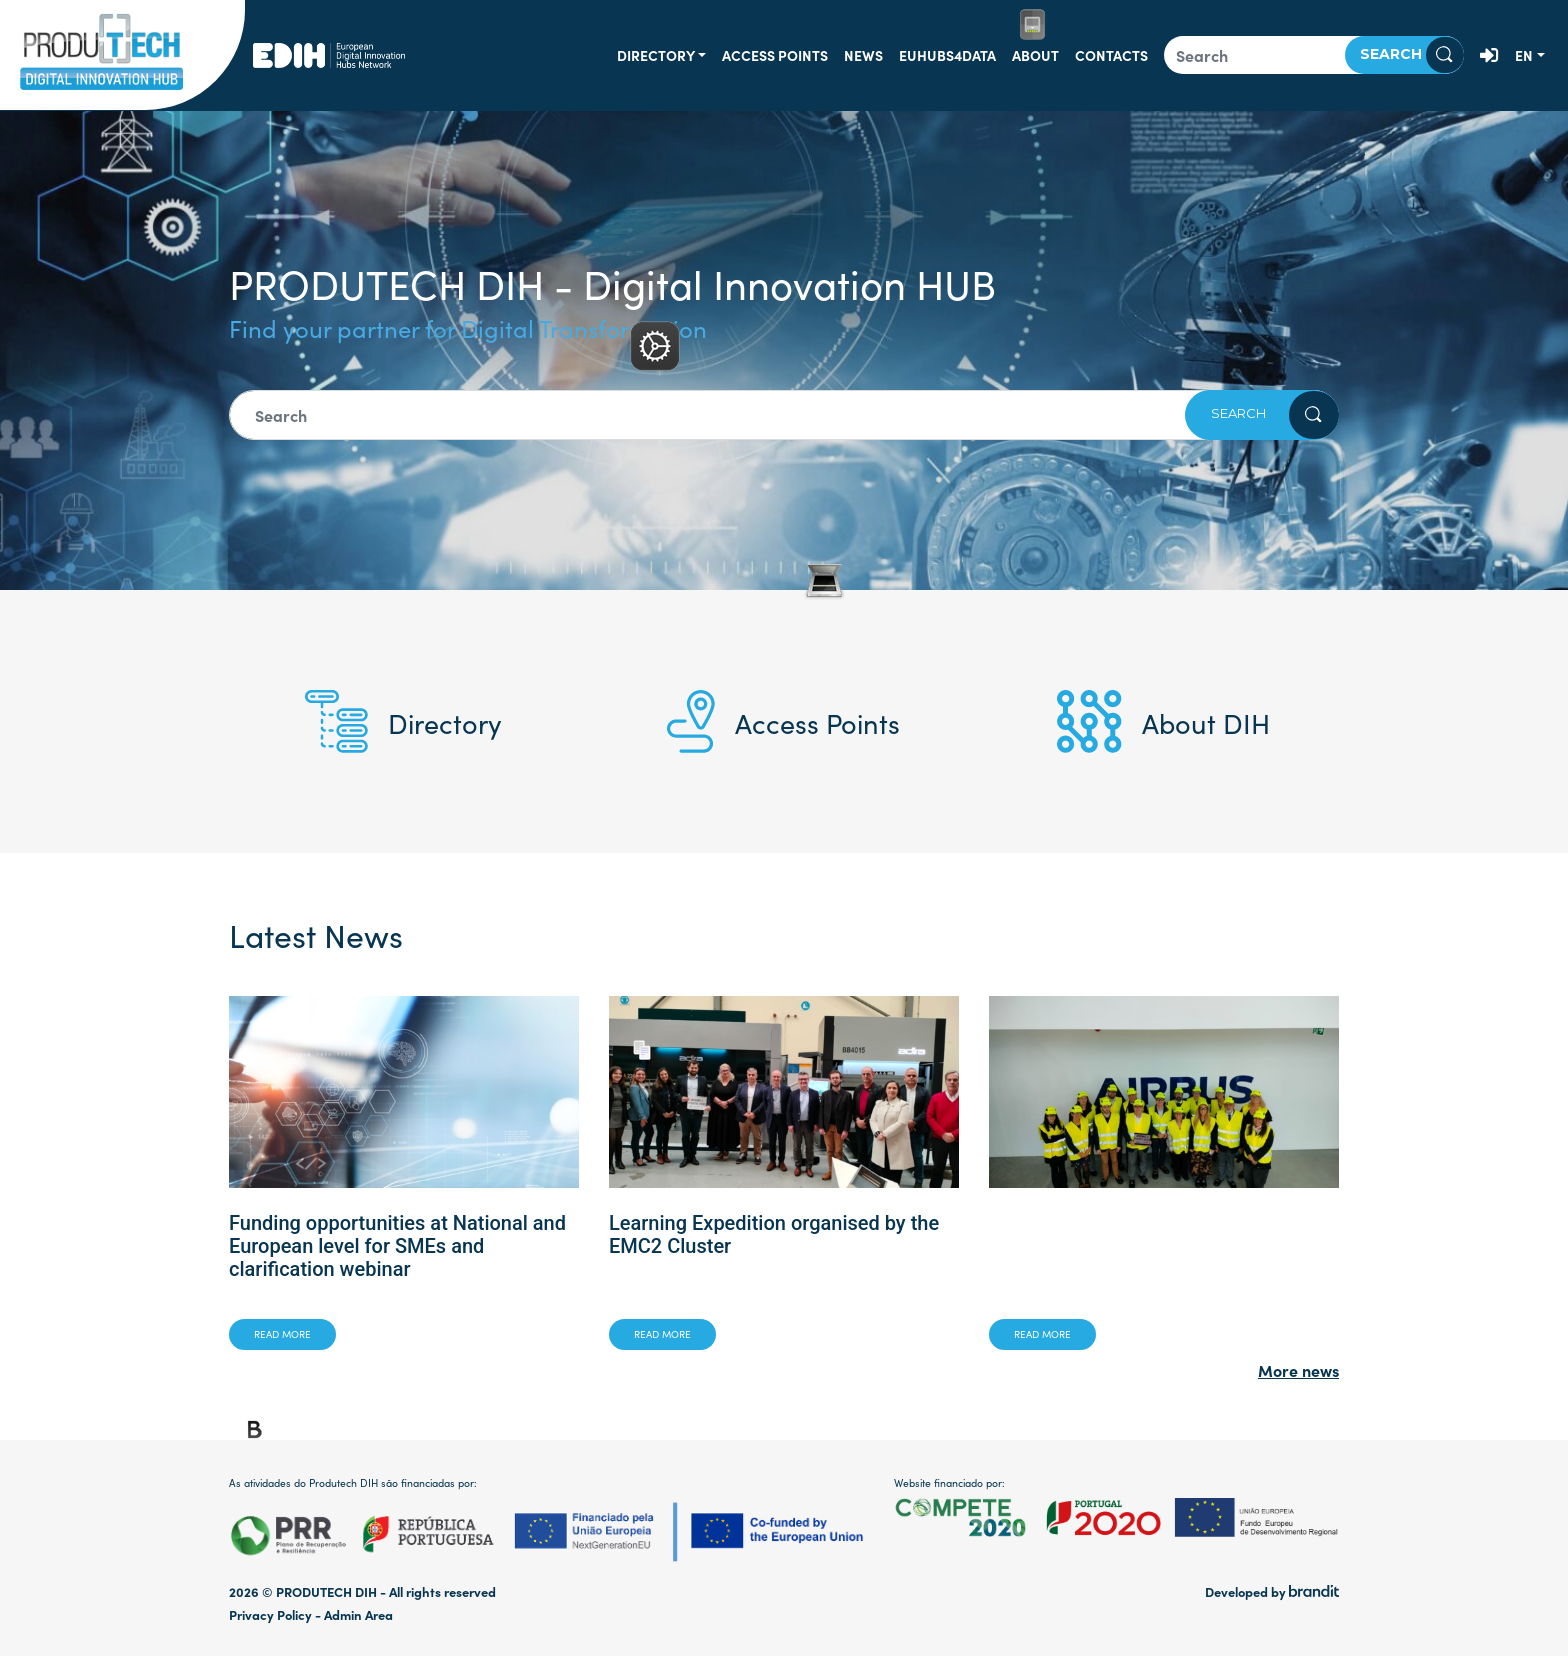 The image size is (1568, 1656). I want to click on a ROM file or cartridge-based game image, so click(1032, 24).